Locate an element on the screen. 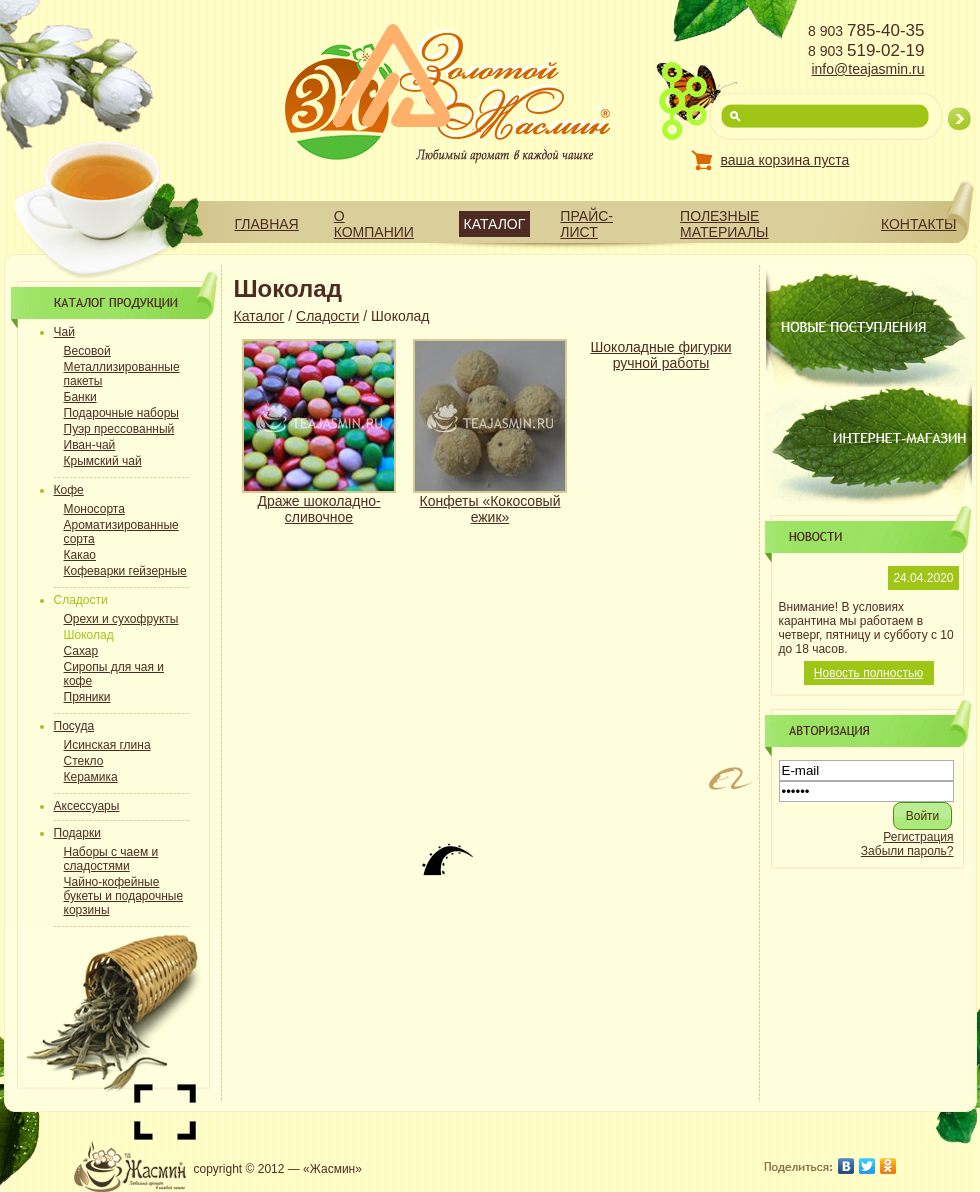 This screenshot has width=980, height=1192. visit alibaba.com marketplace is located at coordinates (731, 778).